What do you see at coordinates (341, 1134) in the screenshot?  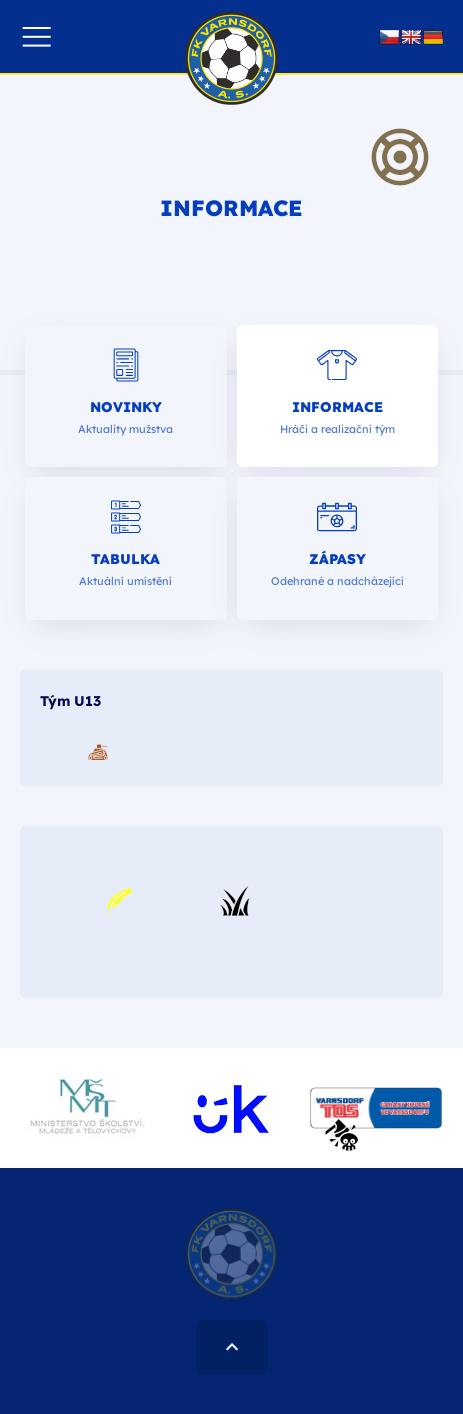 I see `indicates a kill or enemy defeated in gameplay` at bounding box center [341, 1134].